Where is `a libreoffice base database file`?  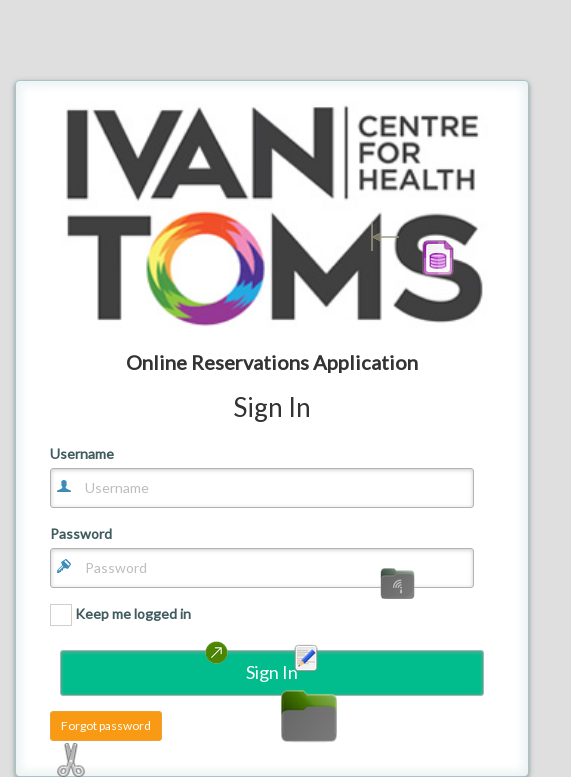
a libreoffice base database file is located at coordinates (438, 258).